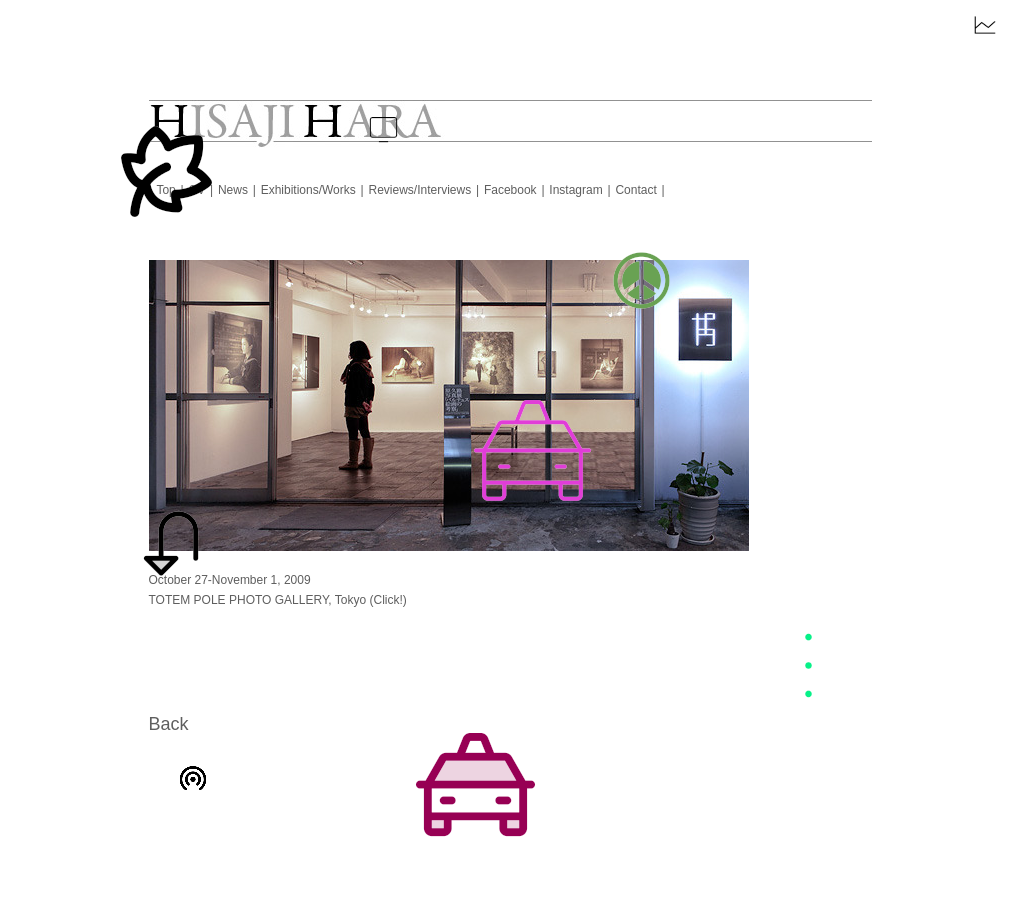 This screenshot has height=899, width=1020. Describe the element at coordinates (532, 458) in the screenshot. I see `request a taxi or cab ride` at that location.